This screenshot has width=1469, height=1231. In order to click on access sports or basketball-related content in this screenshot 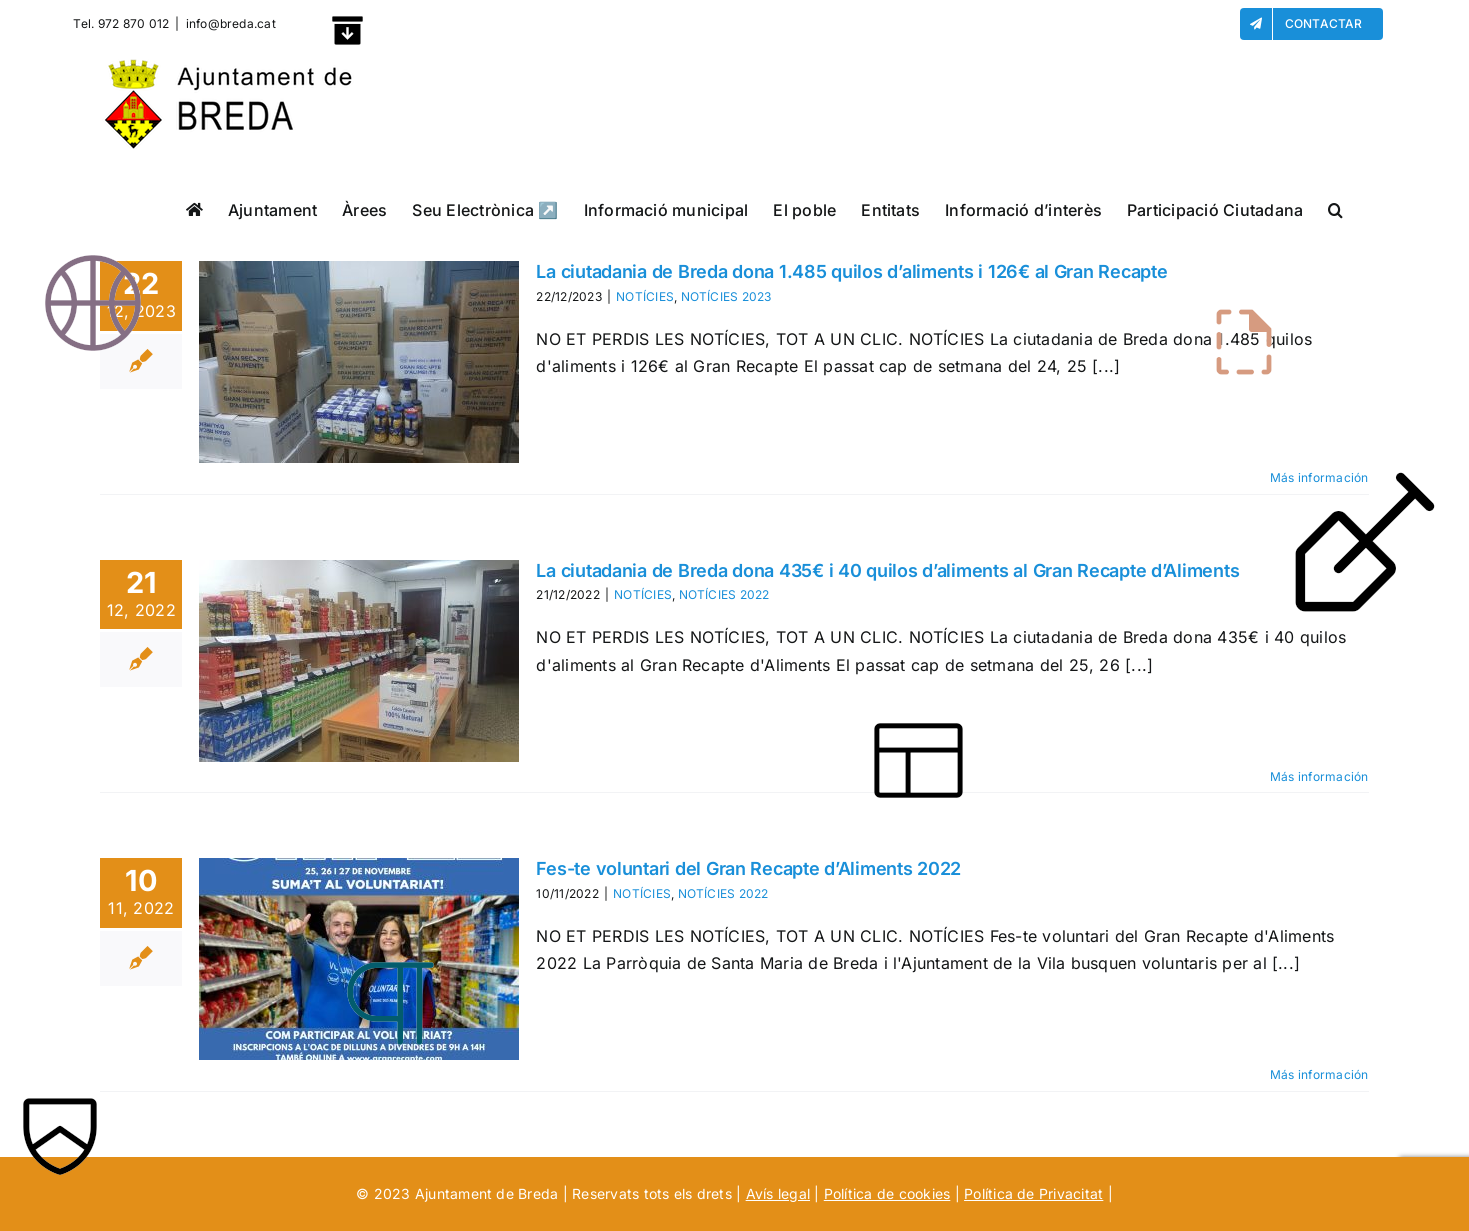, I will do `click(93, 303)`.